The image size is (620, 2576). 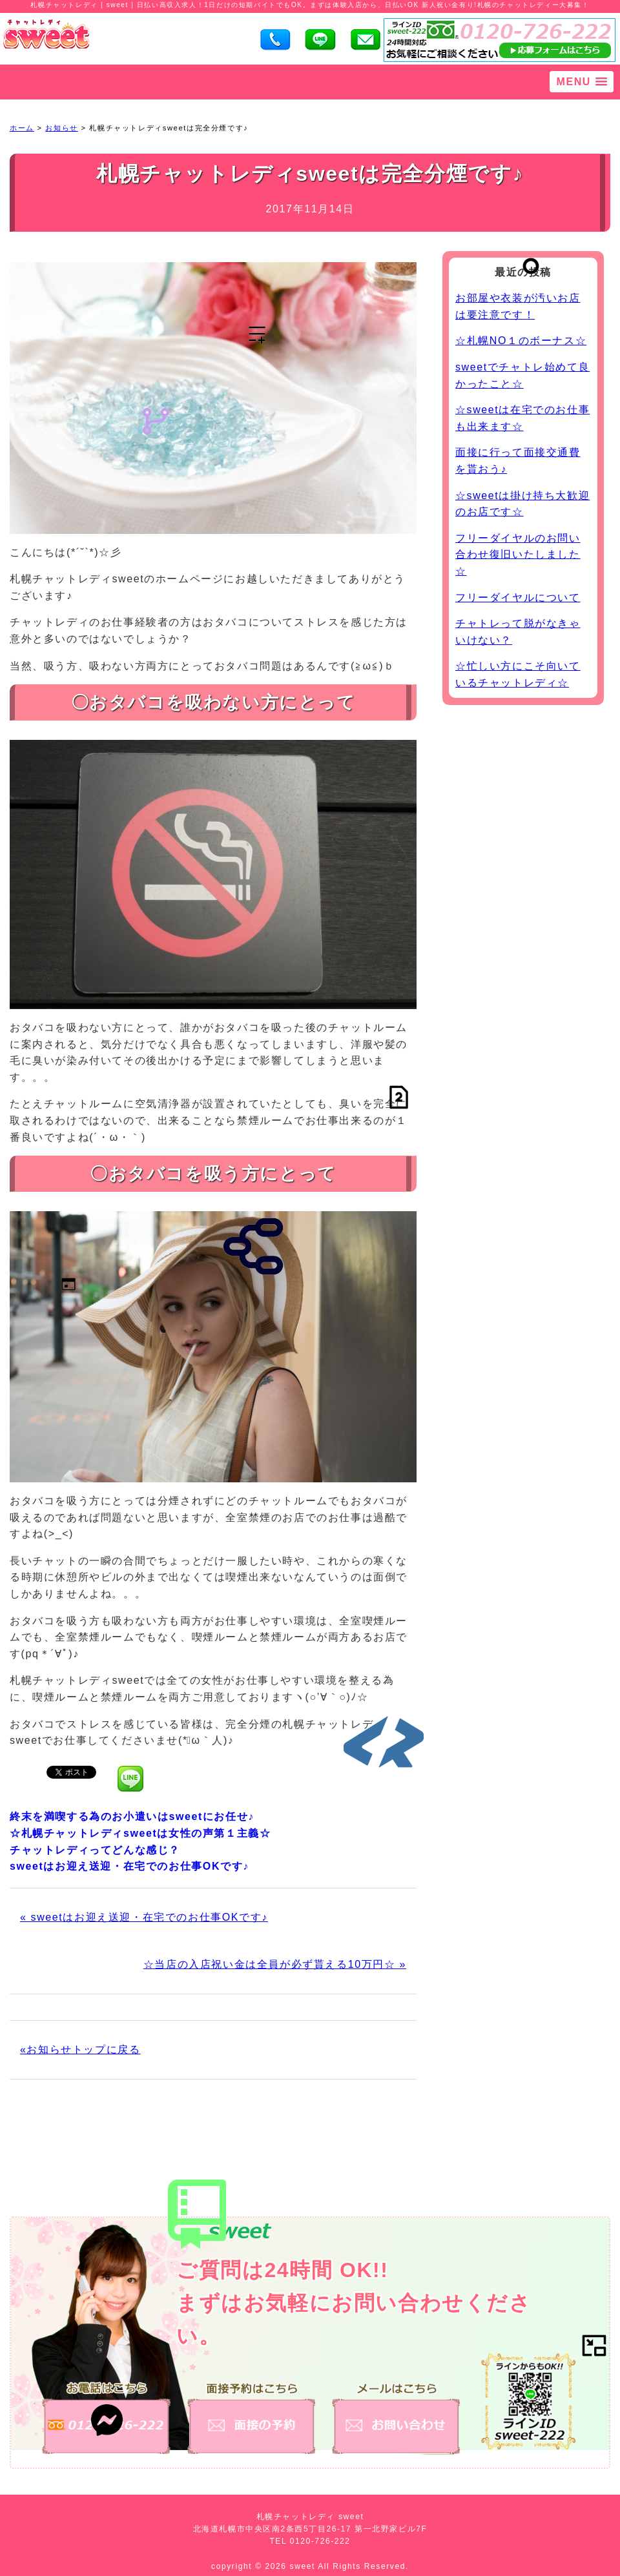 What do you see at coordinates (594, 2346) in the screenshot?
I see `enable picture-in-picture mode` at bounding box center [594, 2346].